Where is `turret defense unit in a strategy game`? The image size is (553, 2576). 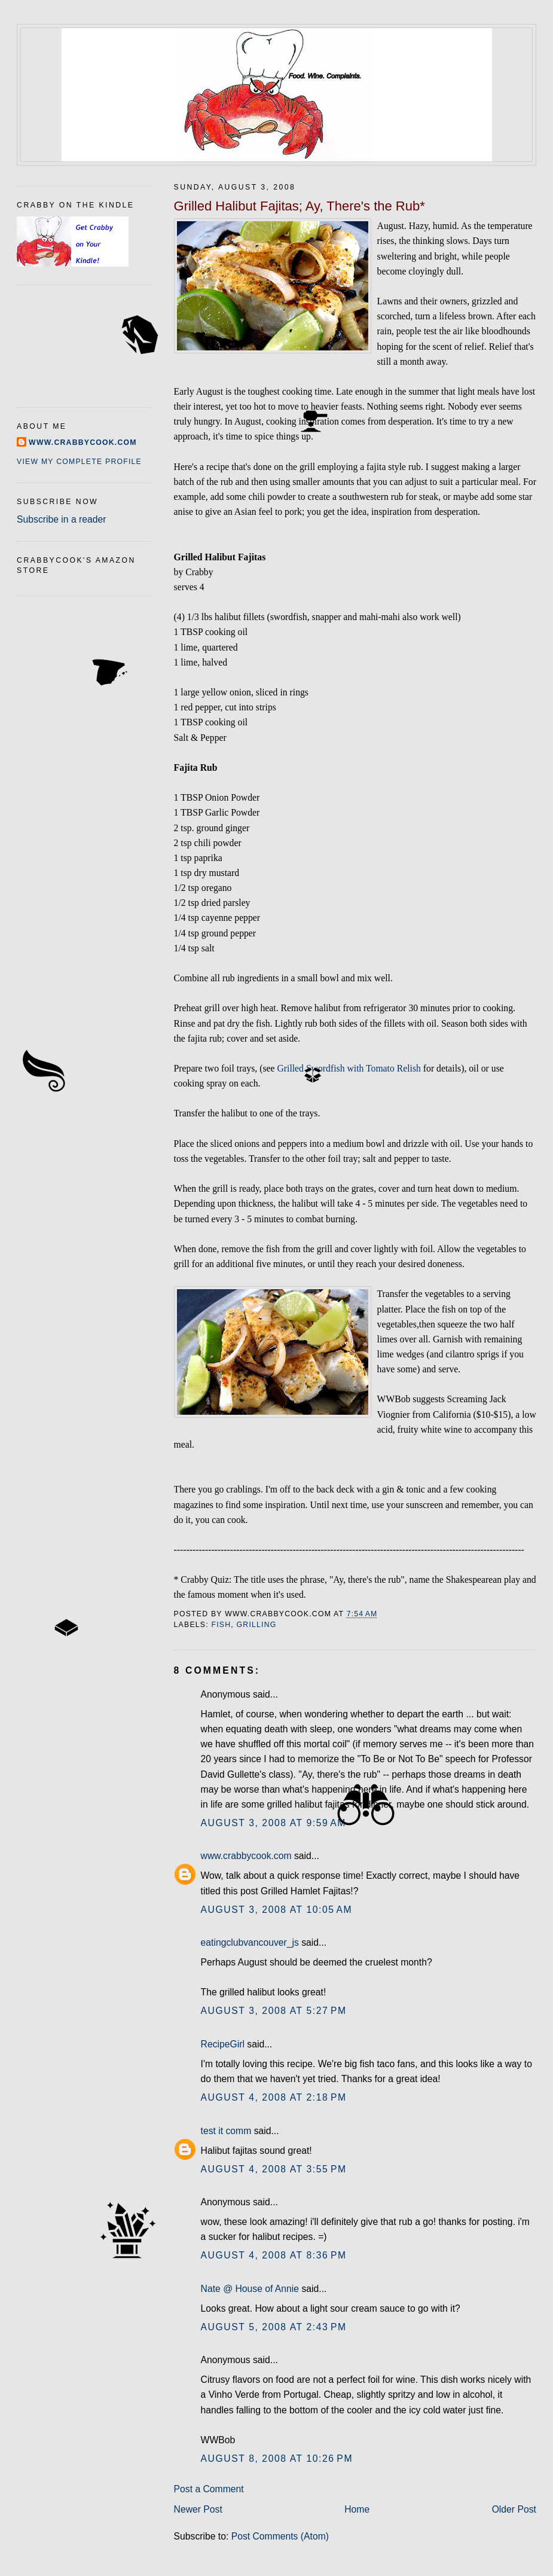
turret defense unit in a strategy game is located at coordinates (314, 421).